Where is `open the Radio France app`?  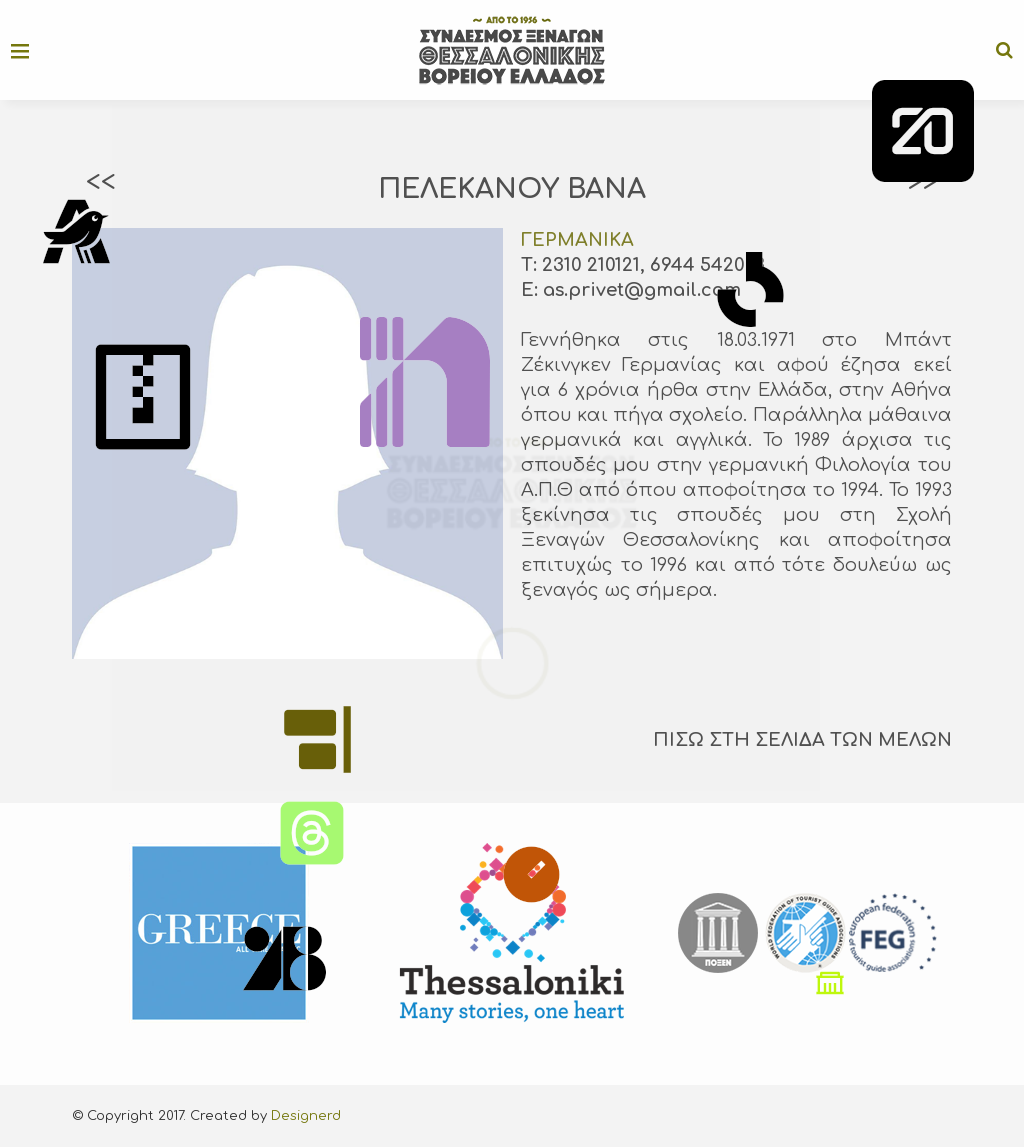 open the Radio France app is located at coordinates (750, 289).